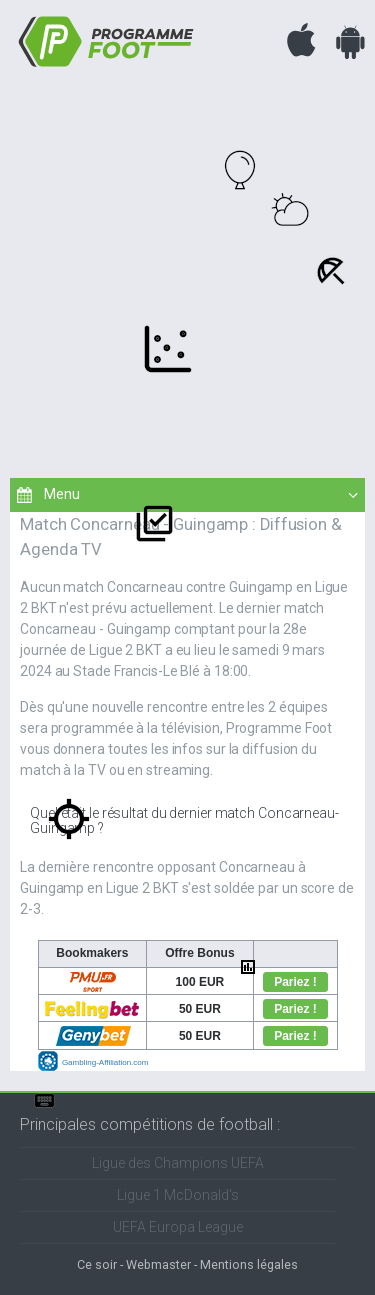 The width and height of the screenshot is (375, 1295). I want to click on find my current location, so click(69, 819).